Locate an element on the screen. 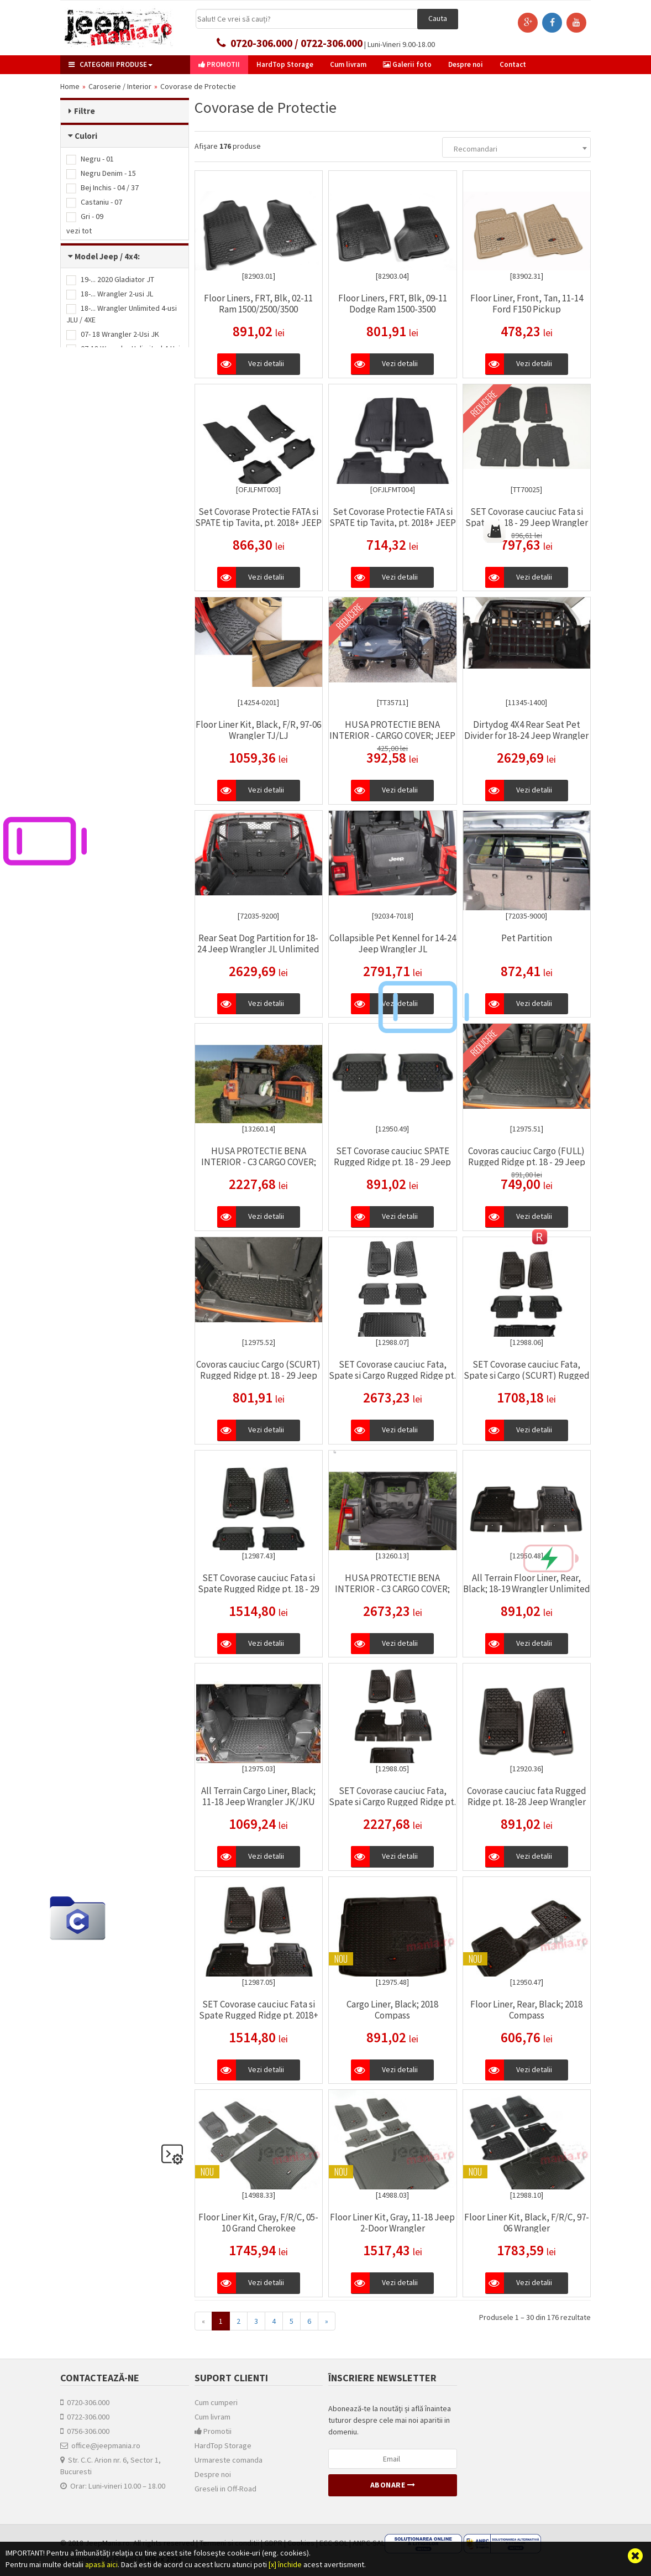 The width and height of the screenshot is (651, 2576). open folder containing C programming files is located at coordinates (77, 1920).